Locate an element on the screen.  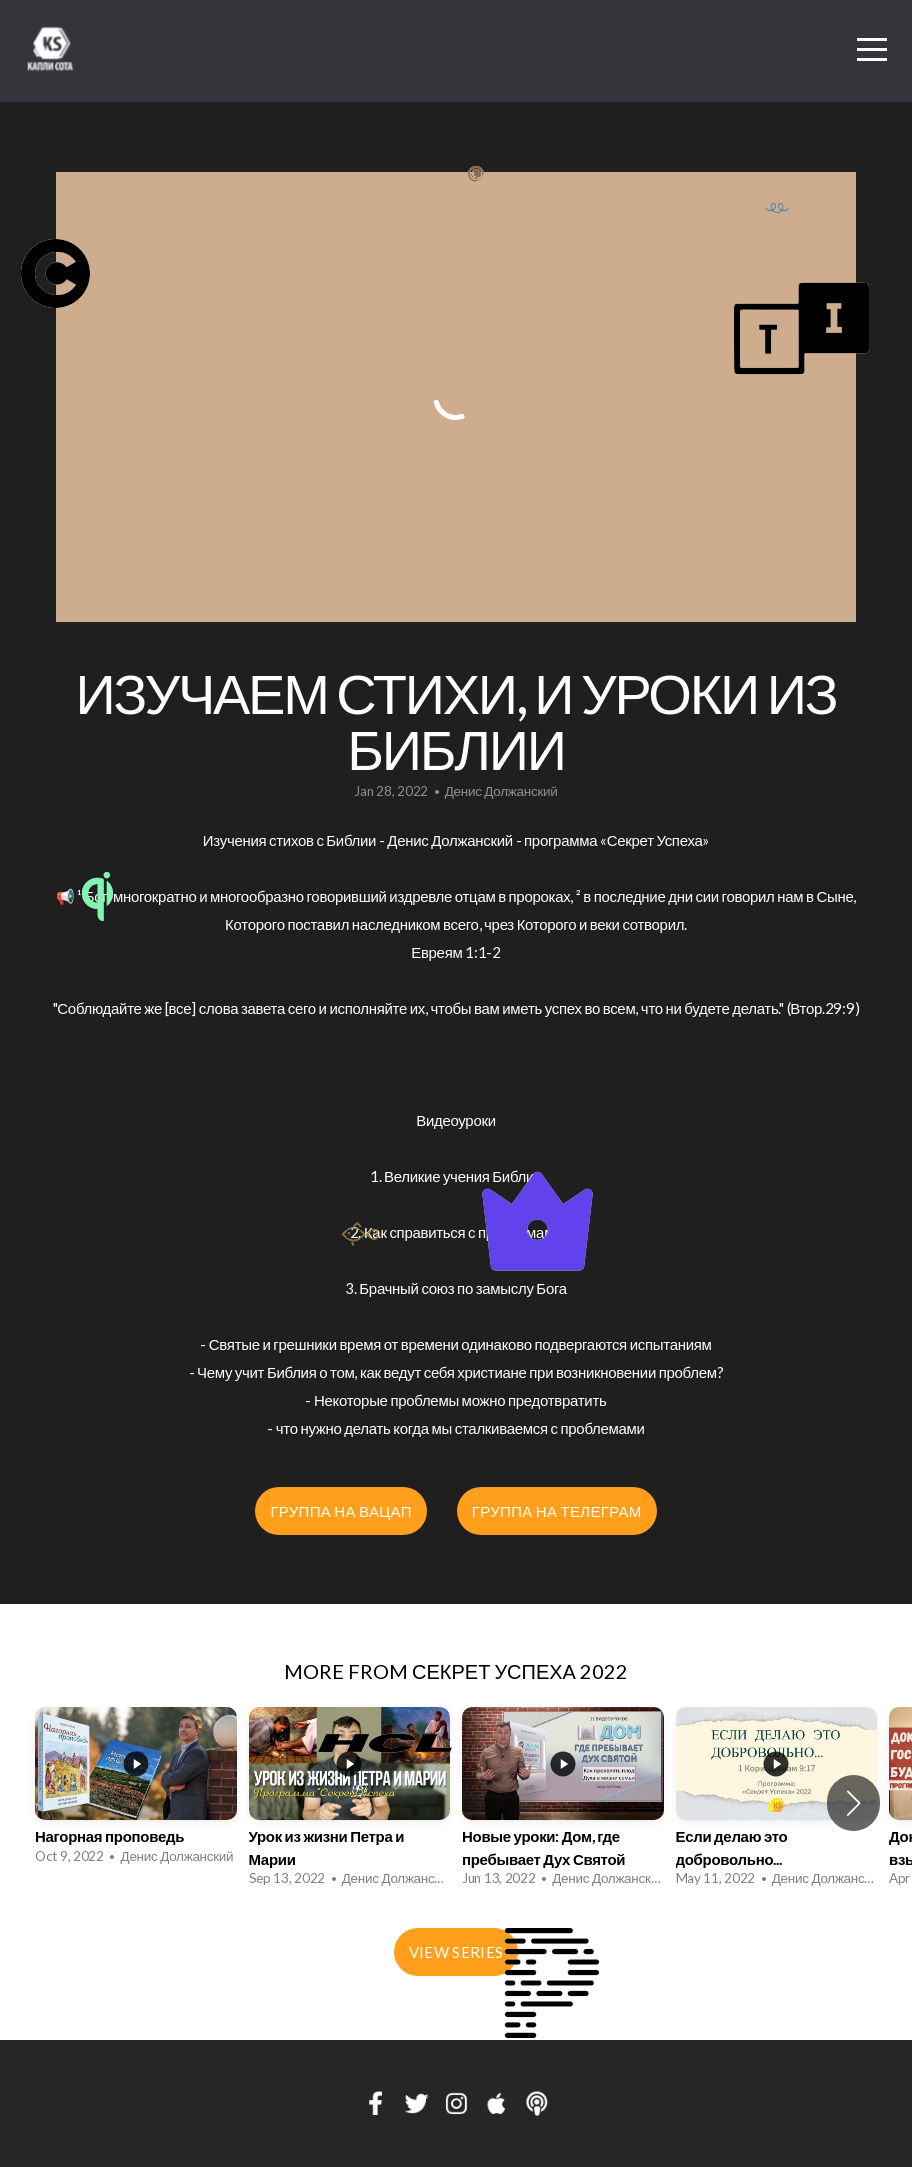
visit freelancermap website or platform is located at coordinates (476, 174).